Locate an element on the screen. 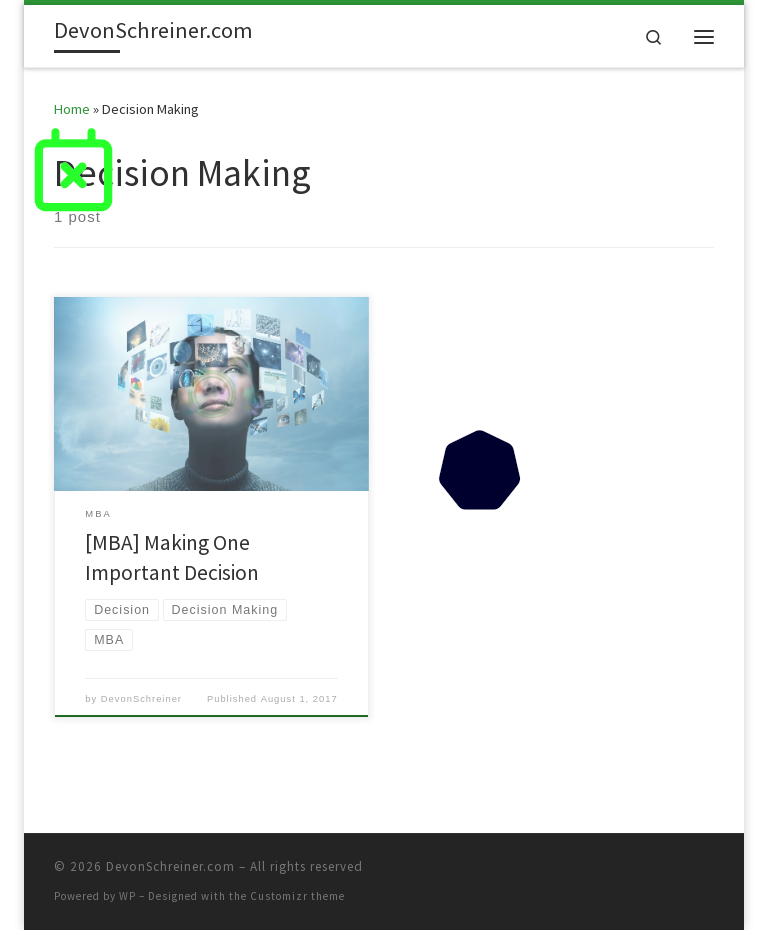  cancel or remove a scheduled event is located at coordinates (73, 172).